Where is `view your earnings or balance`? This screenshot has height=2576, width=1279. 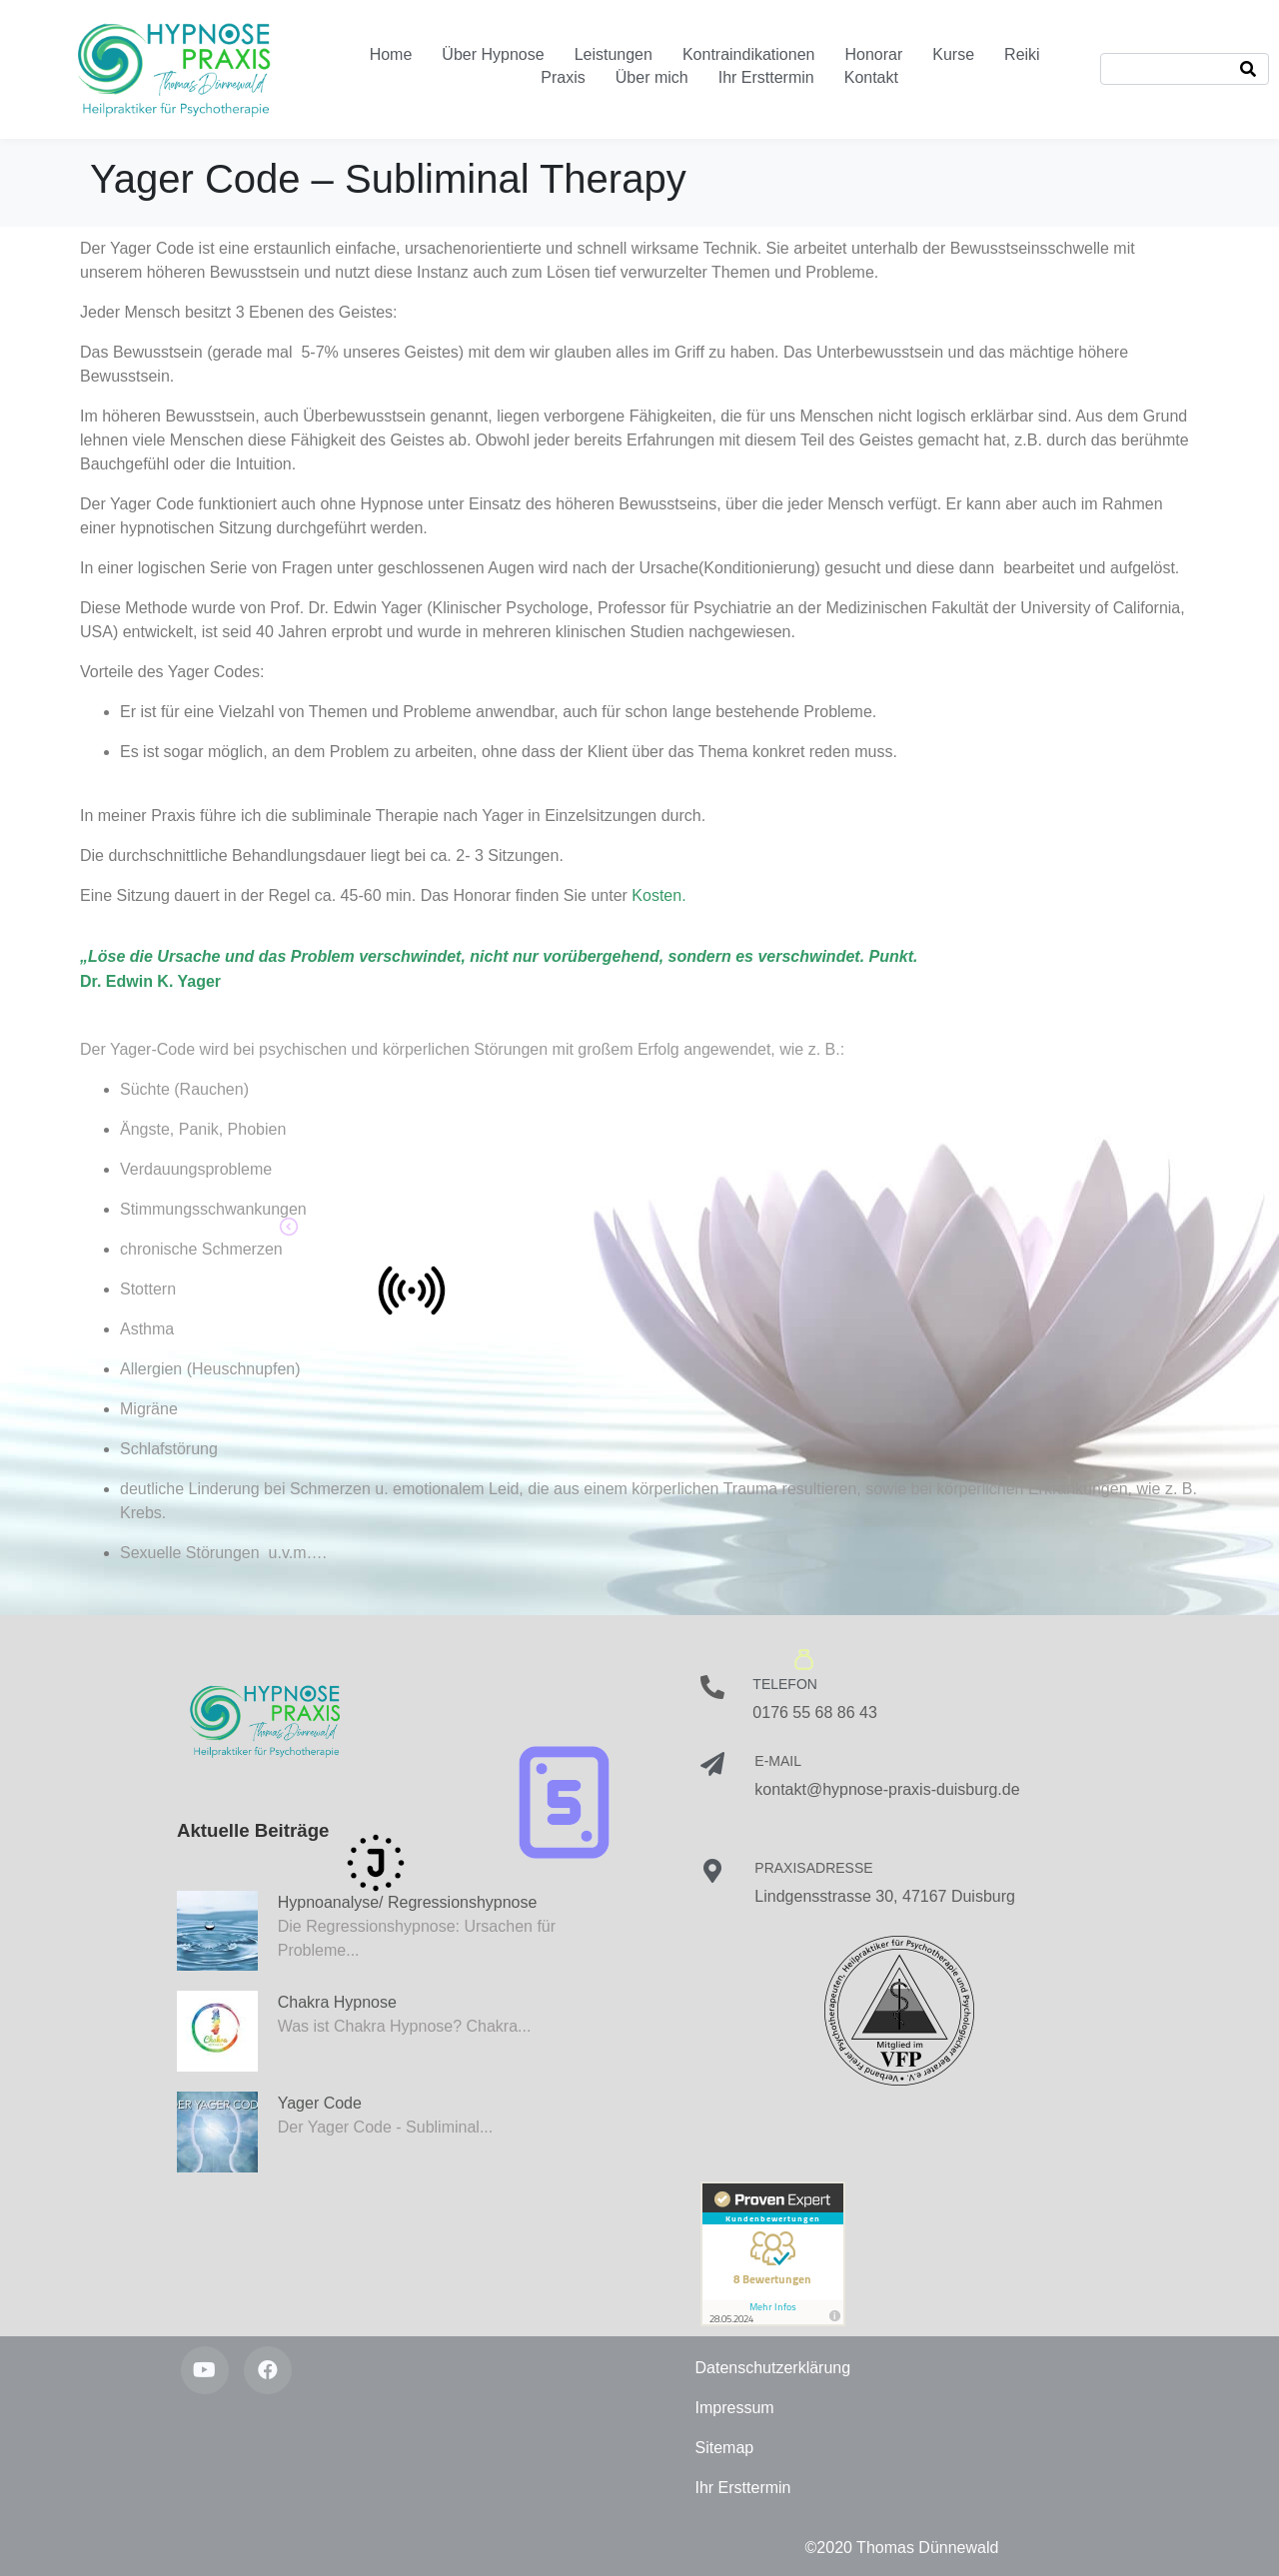 view your earnings or balance is located at coordinates (803, 1659).